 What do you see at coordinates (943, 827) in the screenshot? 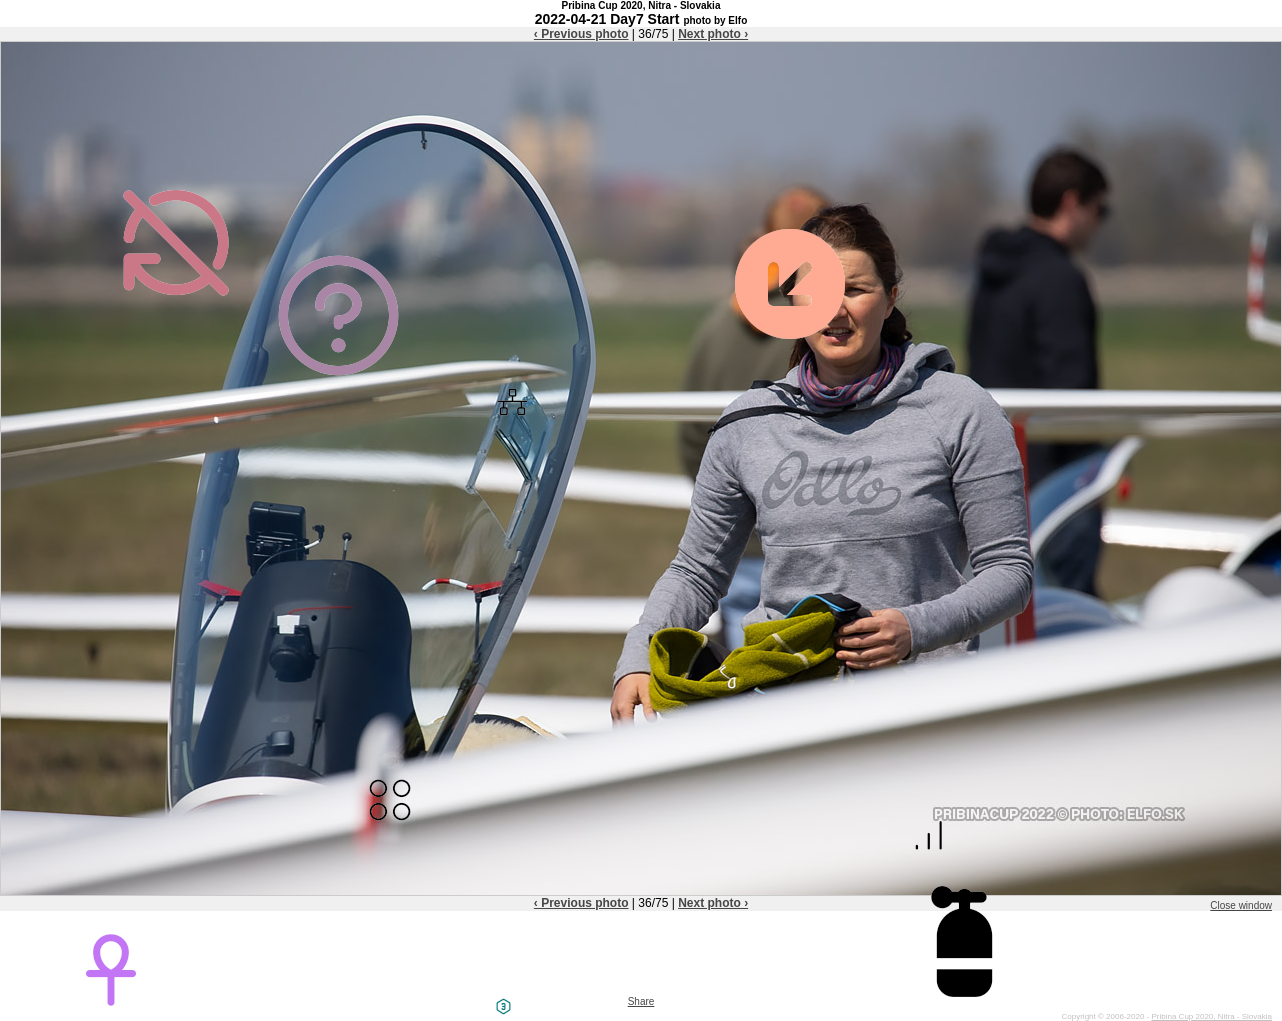
I see `indicates medium cellular signal strength` at bounding box center [943, 827].